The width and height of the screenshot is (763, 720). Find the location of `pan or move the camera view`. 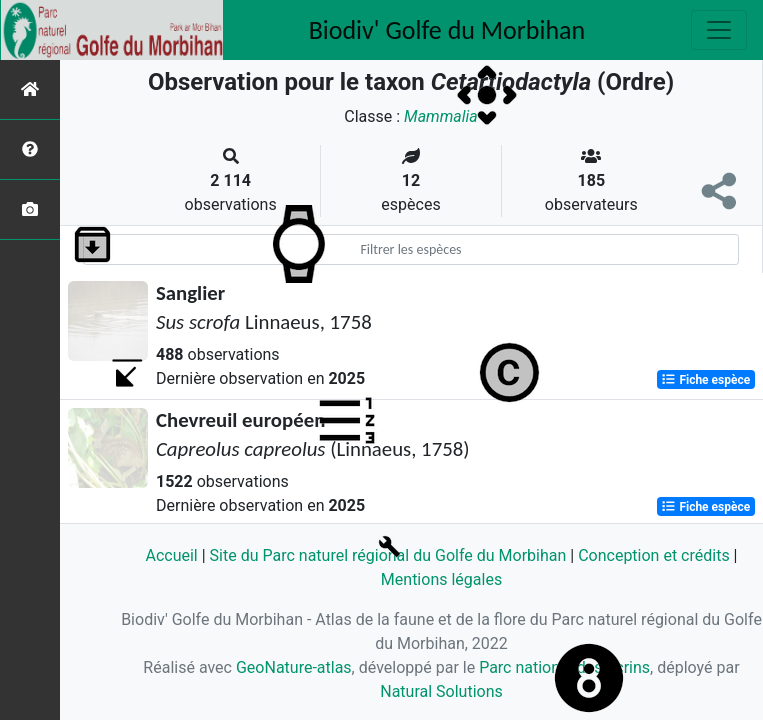

pan or move the camera view is located at coordinates (487, 95).